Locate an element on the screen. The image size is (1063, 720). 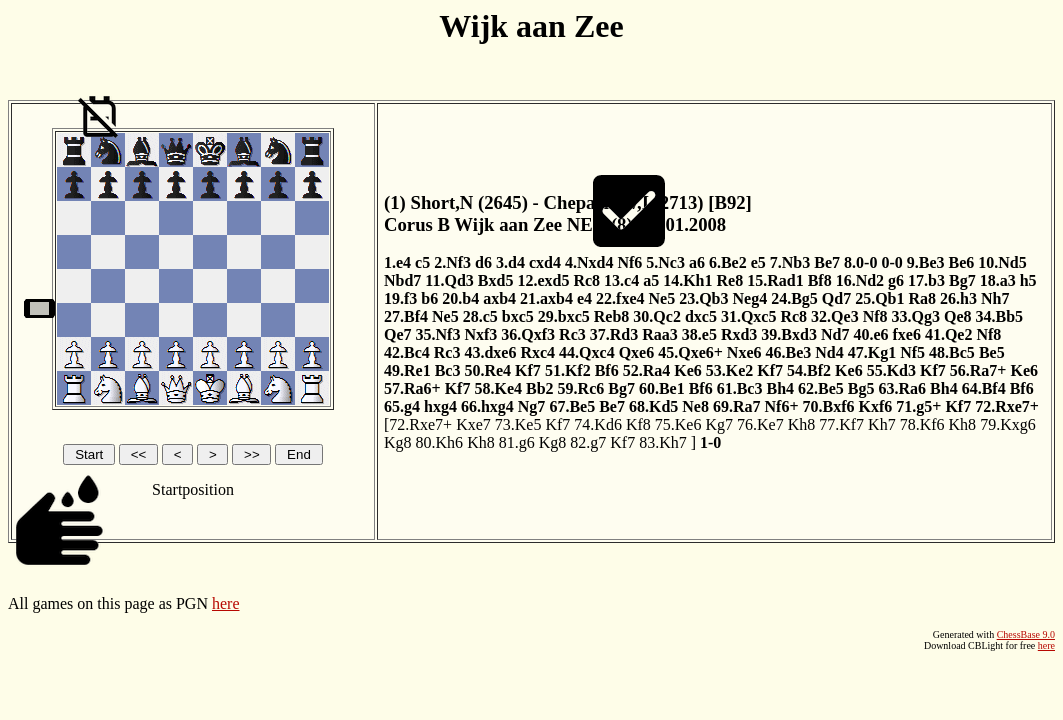
a selected or checked option is located at coordinates (629, 211).